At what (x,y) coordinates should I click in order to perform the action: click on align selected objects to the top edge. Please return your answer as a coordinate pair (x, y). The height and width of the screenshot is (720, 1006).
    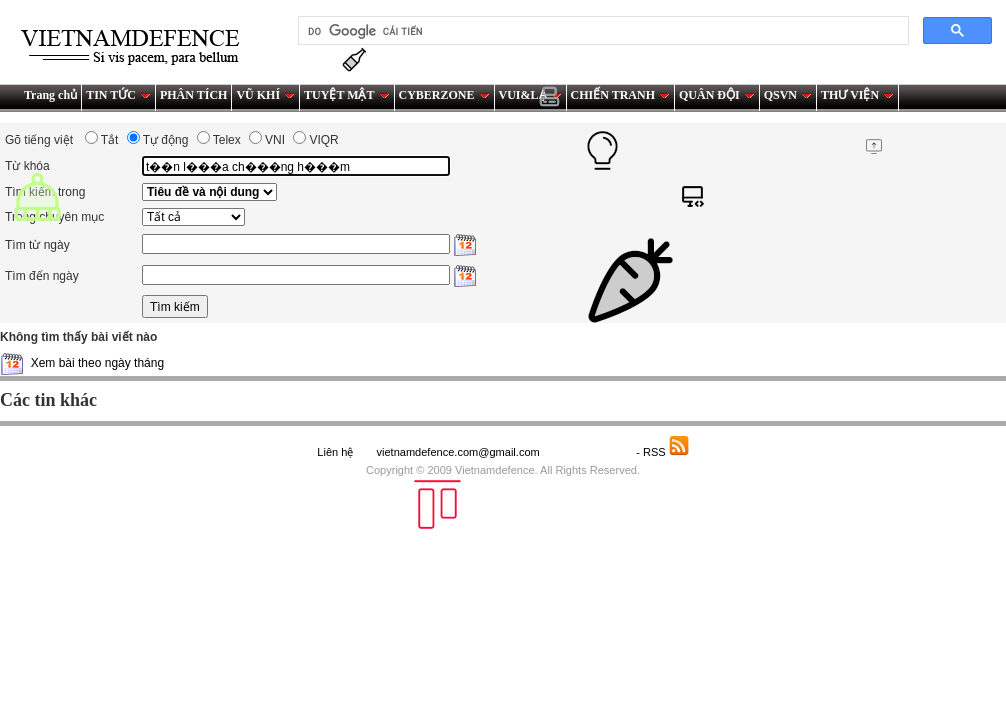
    Looking at the image, I should click on (437, 503).